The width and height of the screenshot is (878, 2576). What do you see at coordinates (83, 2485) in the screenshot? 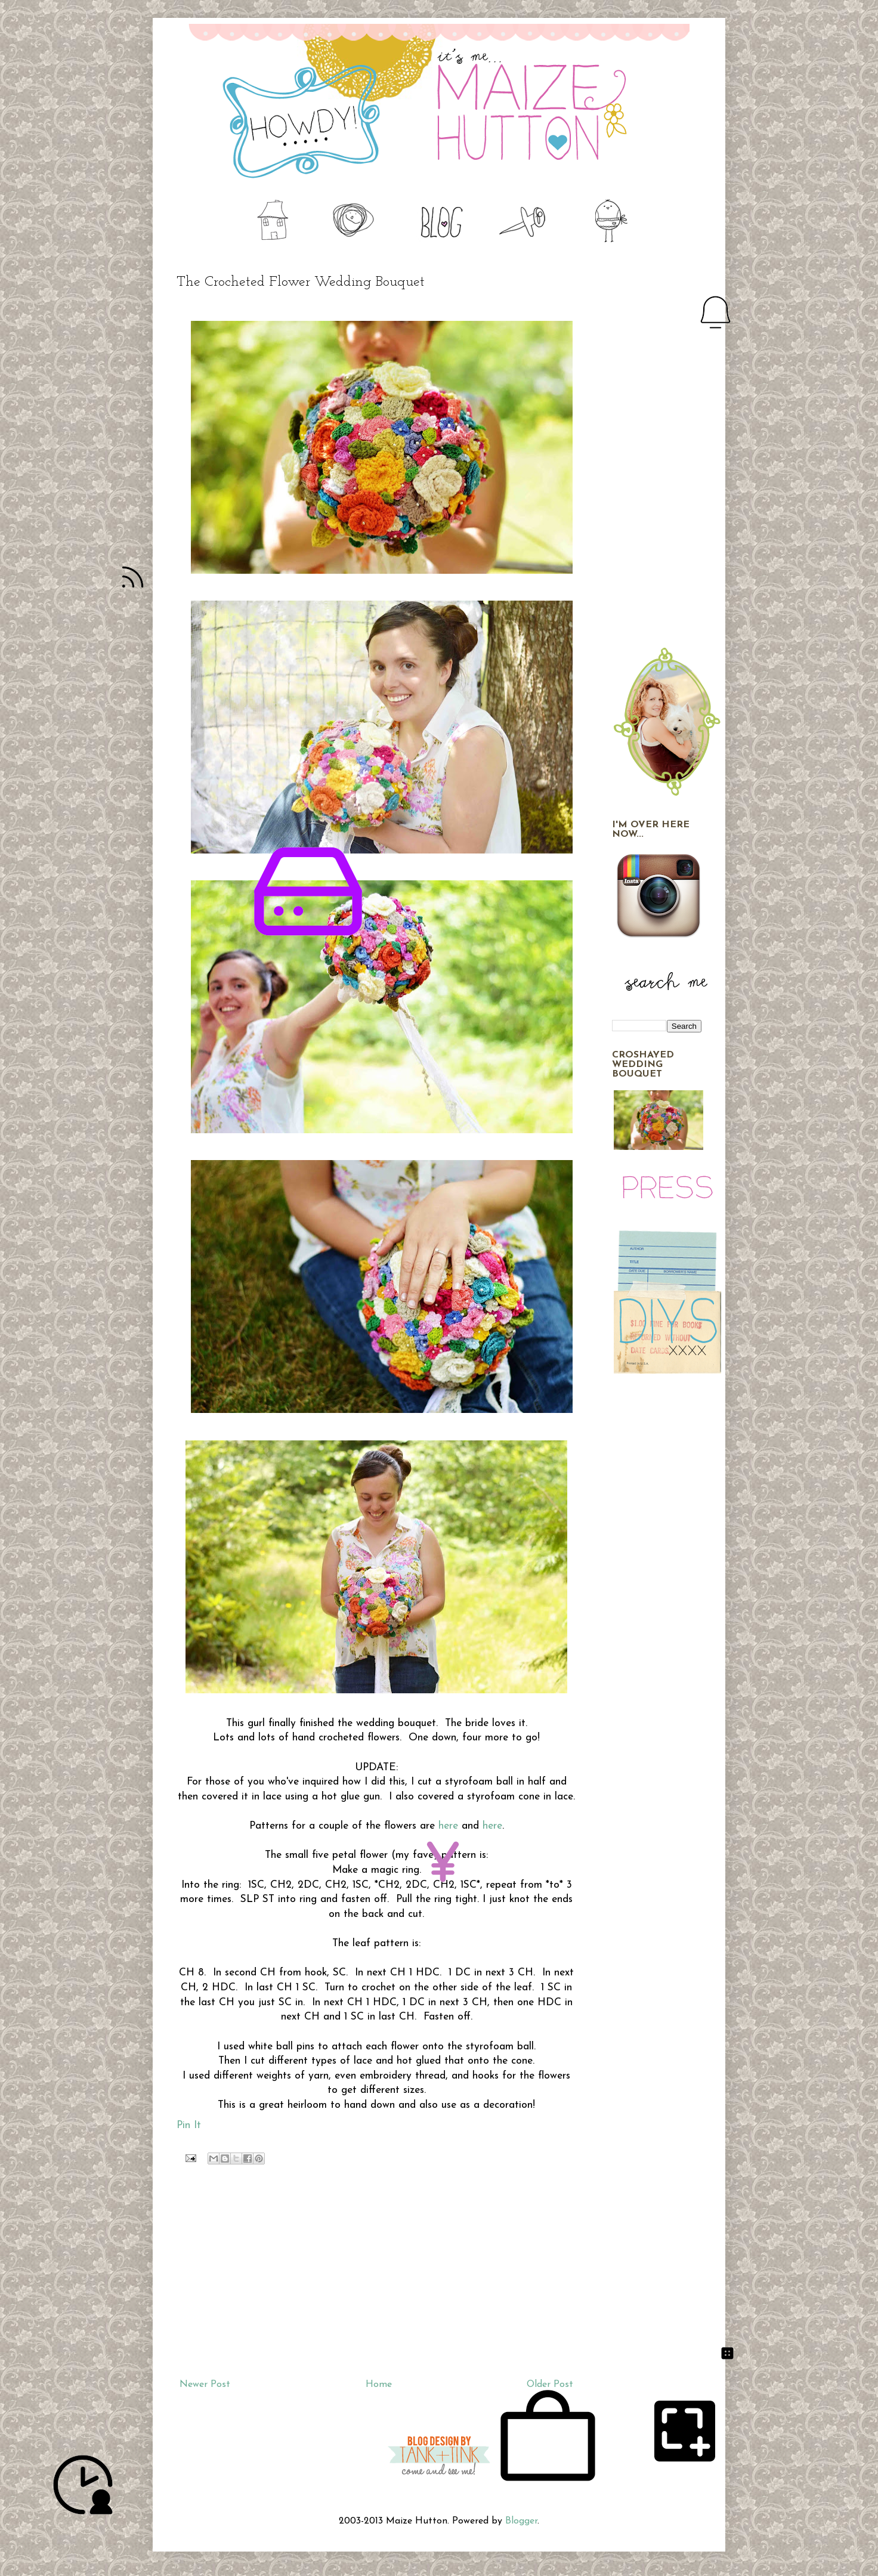
I see `view user activity history` at bounding box center [83, 2485].